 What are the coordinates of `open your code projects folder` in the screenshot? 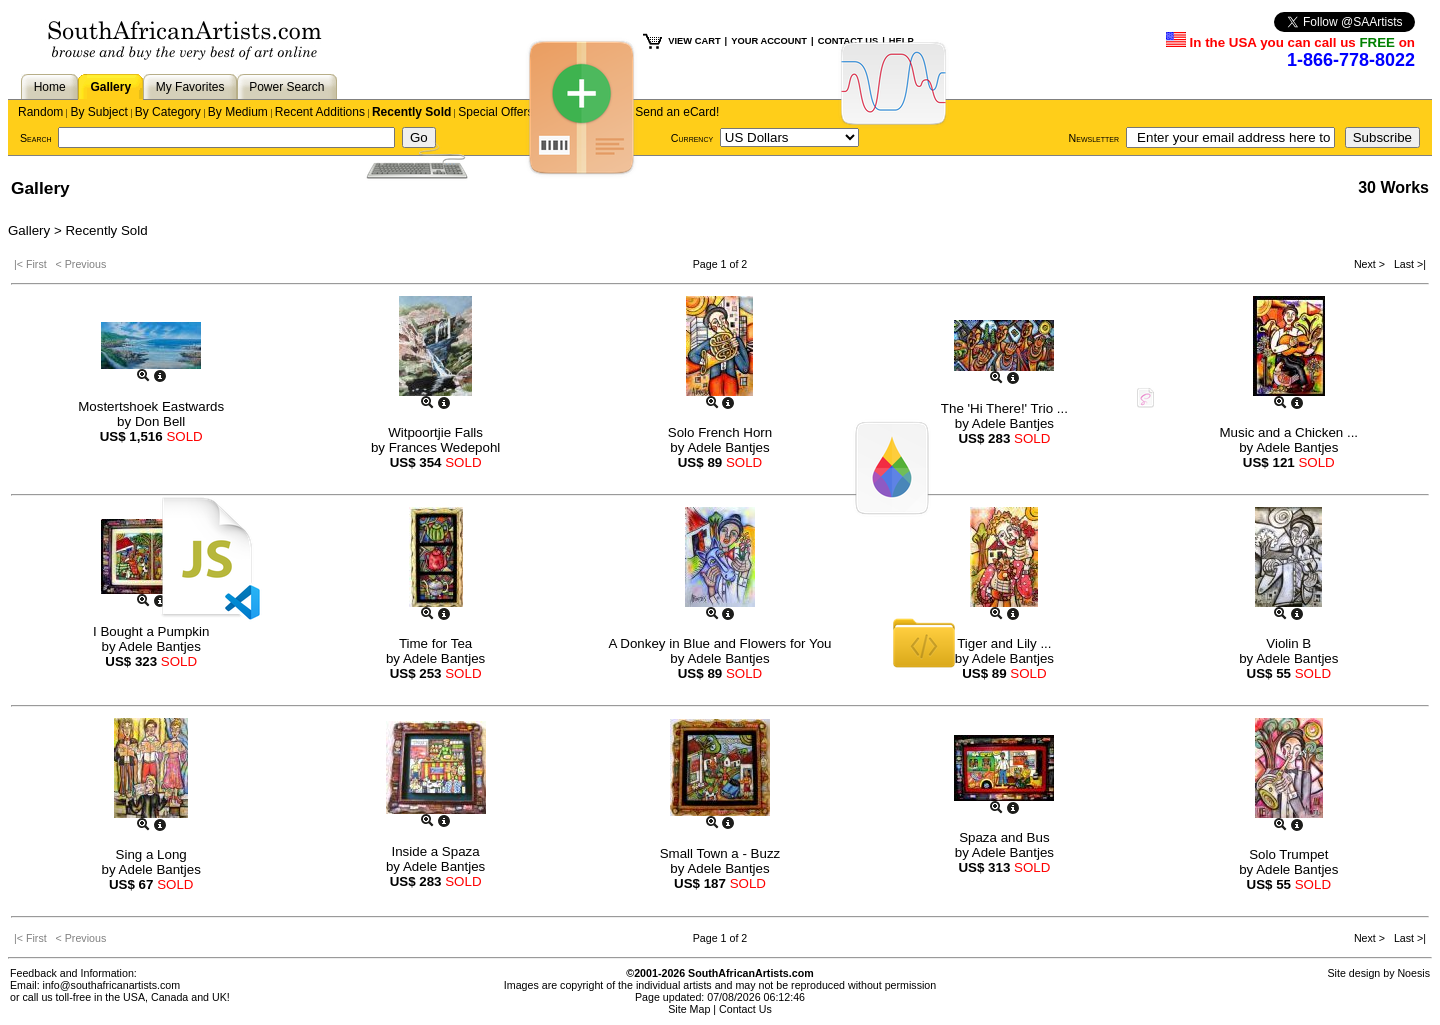 It's located at (924, 643).